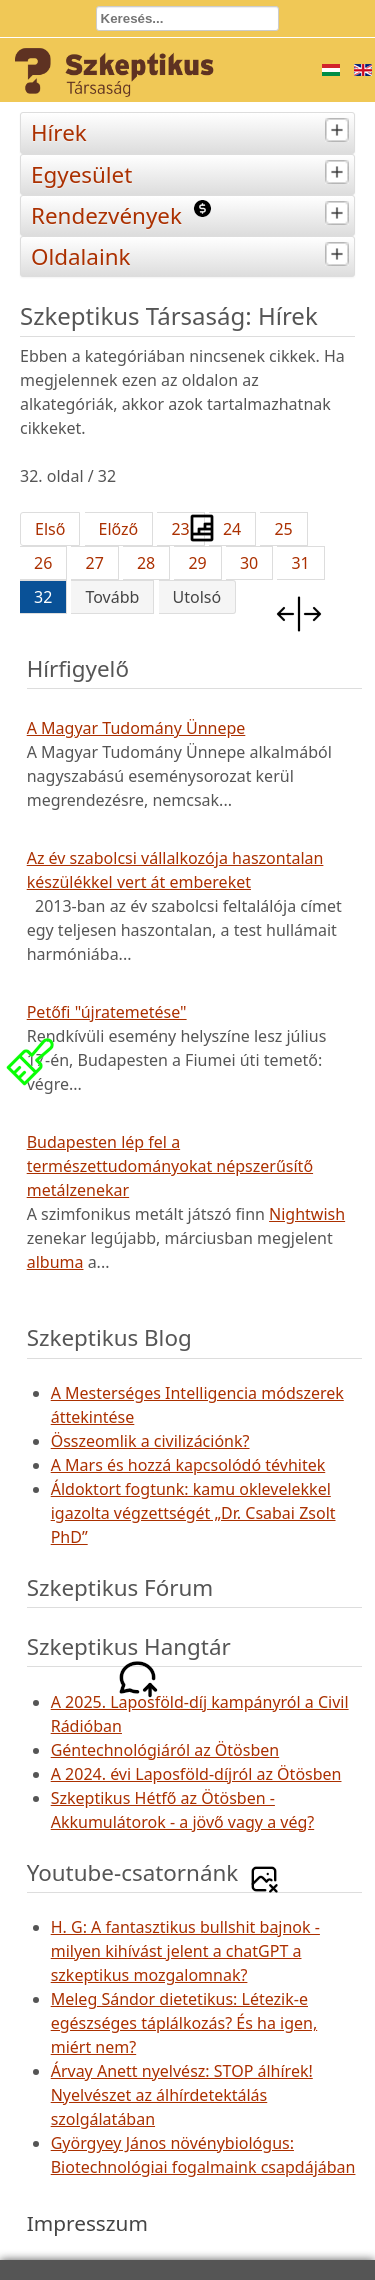 Image resolution: width=375 pixels, height=2280 pixels. What do you see at coordinates (31, 1061) in the screenshot?
I see `access painting or drawing tools` at bounding box center [31, 1061].